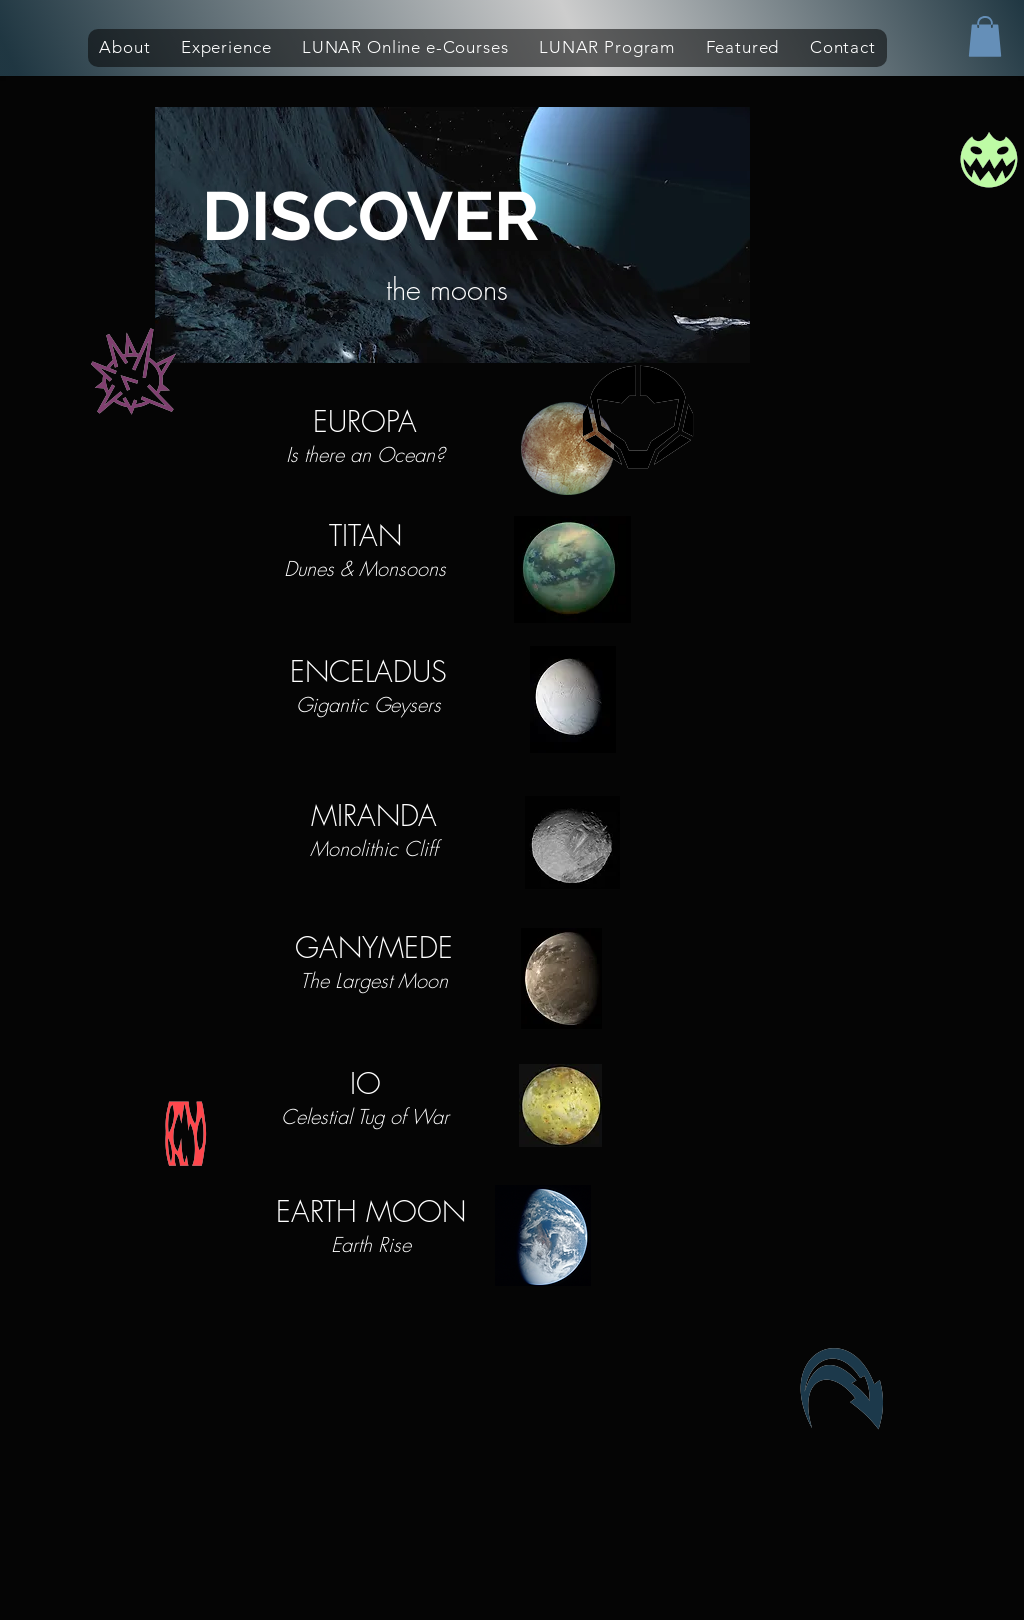 This screenshot has width=1024, height=1620. What do you see at coordinates (841, 1389) in the screenshot?
I see `perform a slam dunk move in a basketball game` at bounding box center [841, 1389].